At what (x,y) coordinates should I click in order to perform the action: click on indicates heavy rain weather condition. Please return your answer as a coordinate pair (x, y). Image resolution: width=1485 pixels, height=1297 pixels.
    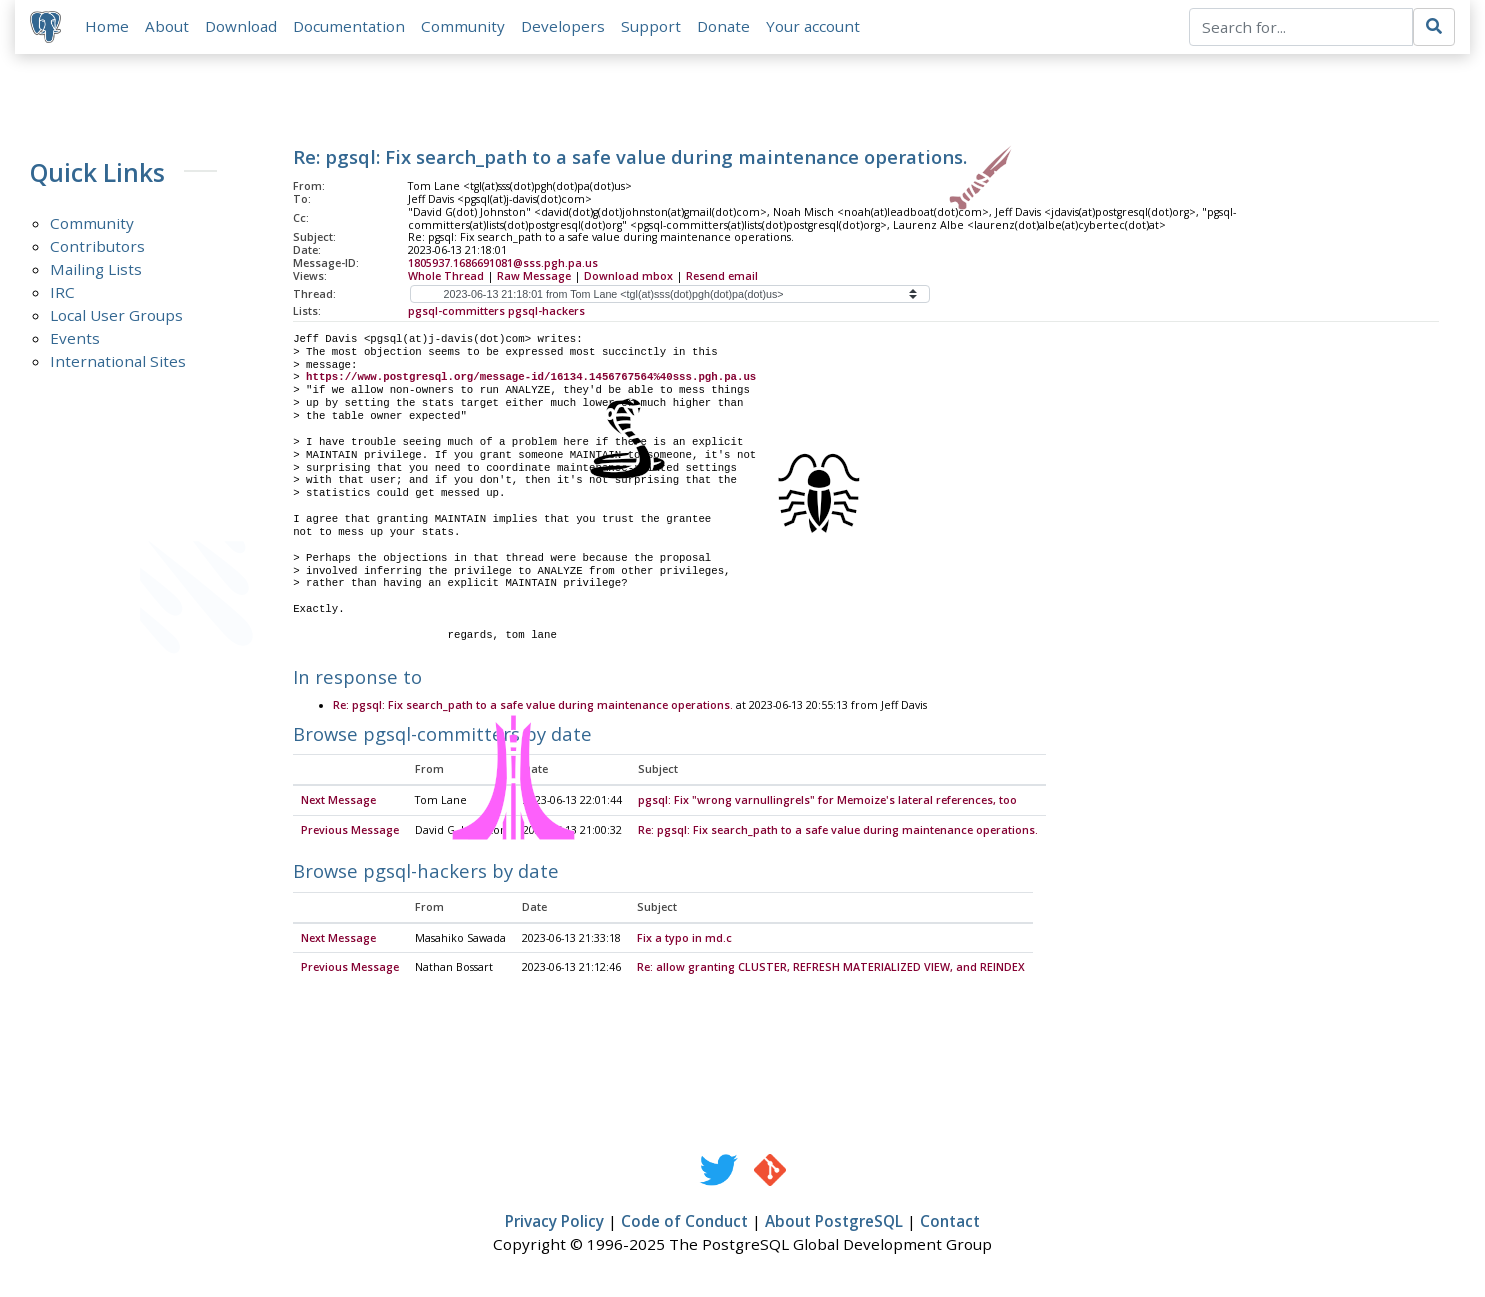
    Looking at the image, I should click on (197, 597).